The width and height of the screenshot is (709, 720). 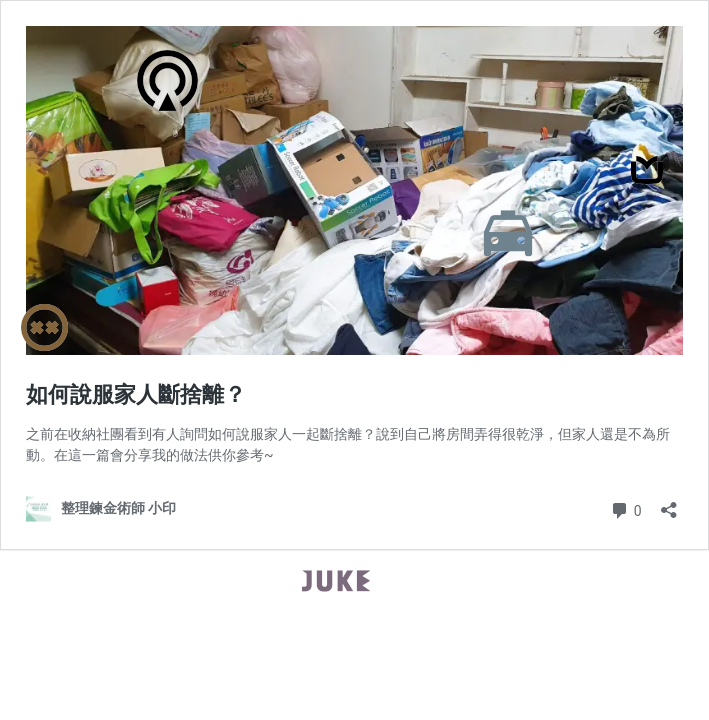 What do you see at coordinates (508, 232) in the screenshot?
I see `request a taxi or rideshare` at bounding box center [508, 232].